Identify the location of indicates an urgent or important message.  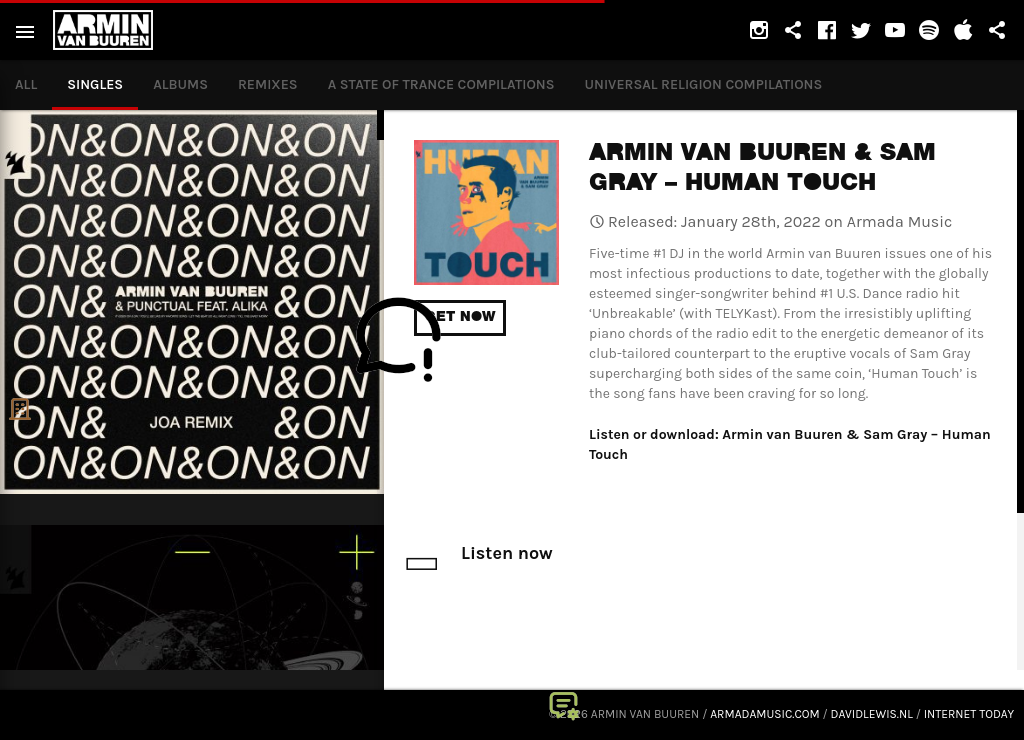
(398, 335).